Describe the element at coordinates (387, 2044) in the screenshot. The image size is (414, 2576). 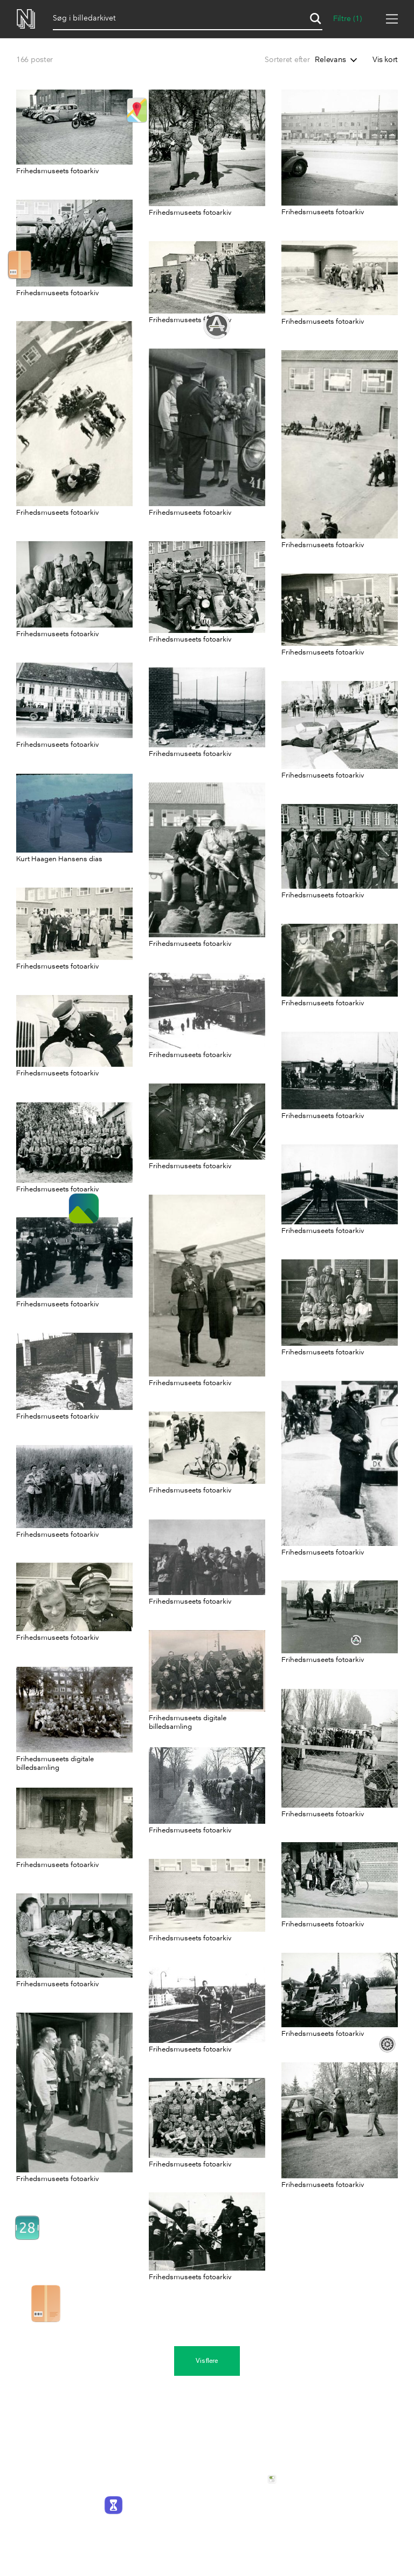
I see `open system settings` at that location.